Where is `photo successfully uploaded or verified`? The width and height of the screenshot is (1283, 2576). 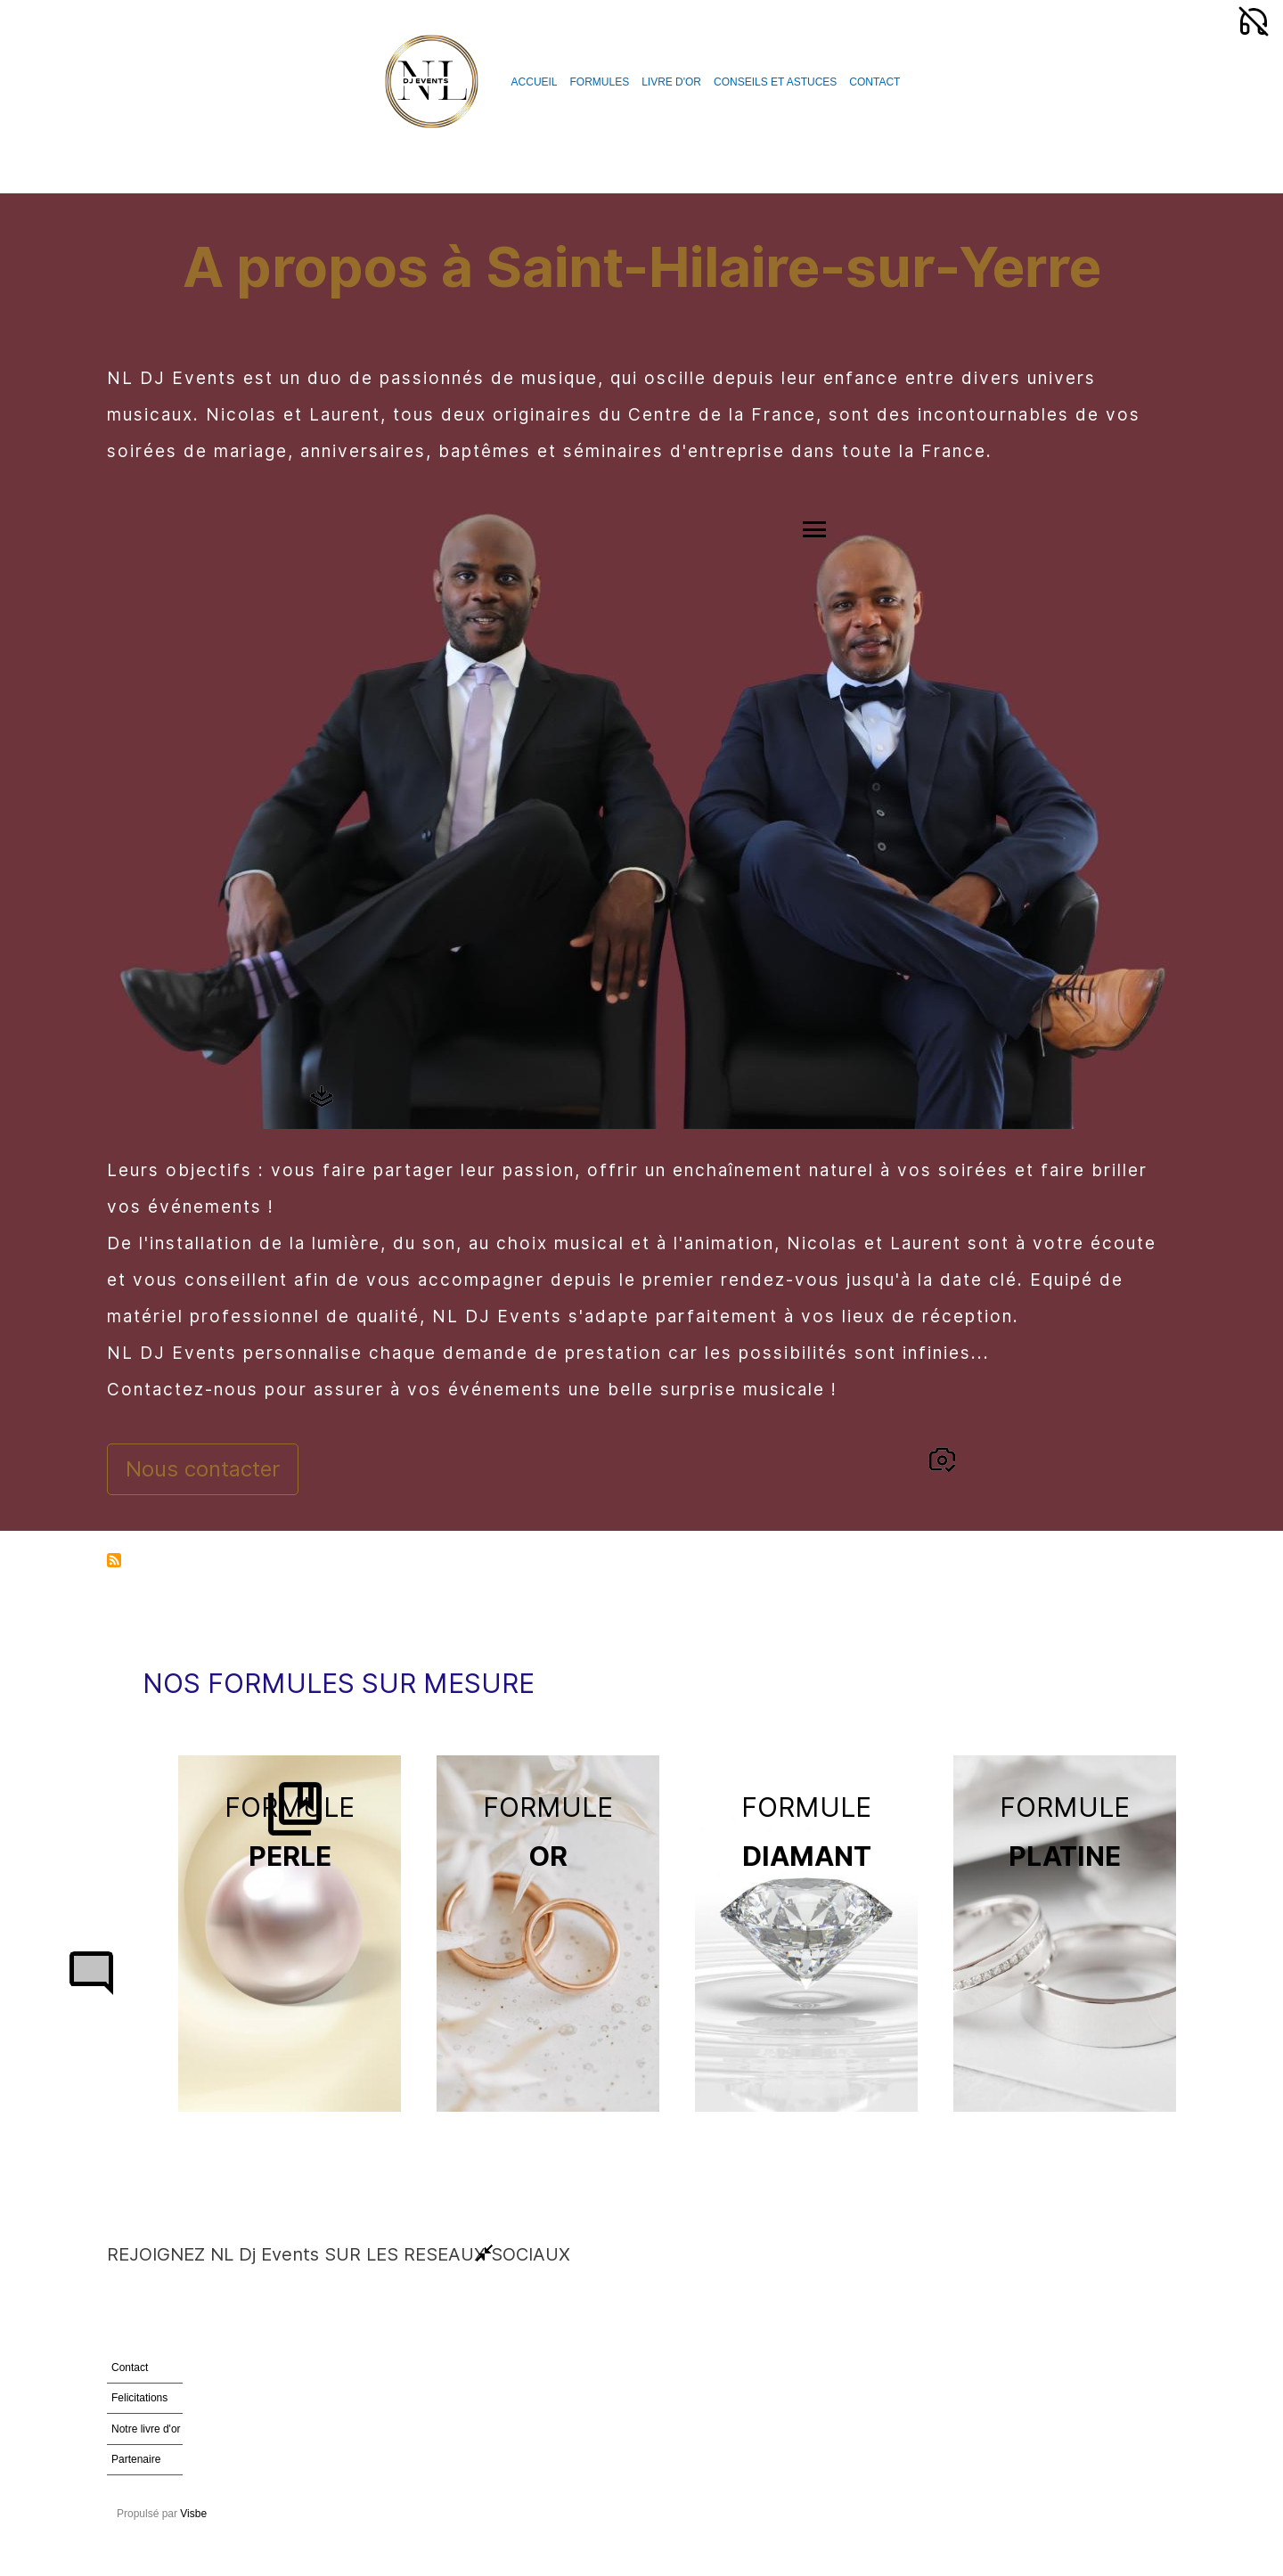
photo successfully uploaded or verified is located at coordinates (942, 1459).